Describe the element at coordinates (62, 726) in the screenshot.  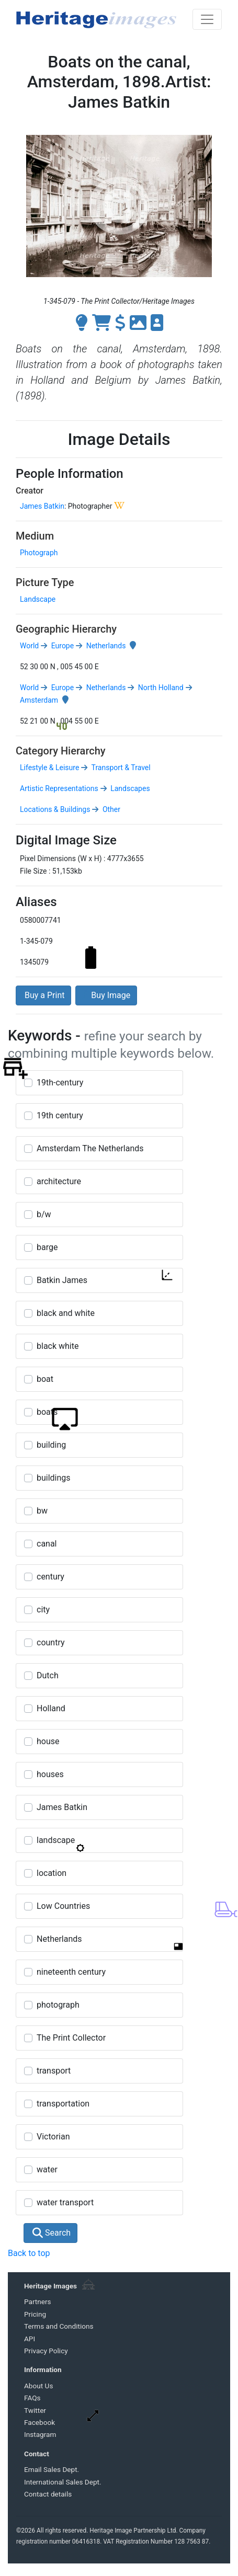
I see `indicates 40 items or notifications` at that location.